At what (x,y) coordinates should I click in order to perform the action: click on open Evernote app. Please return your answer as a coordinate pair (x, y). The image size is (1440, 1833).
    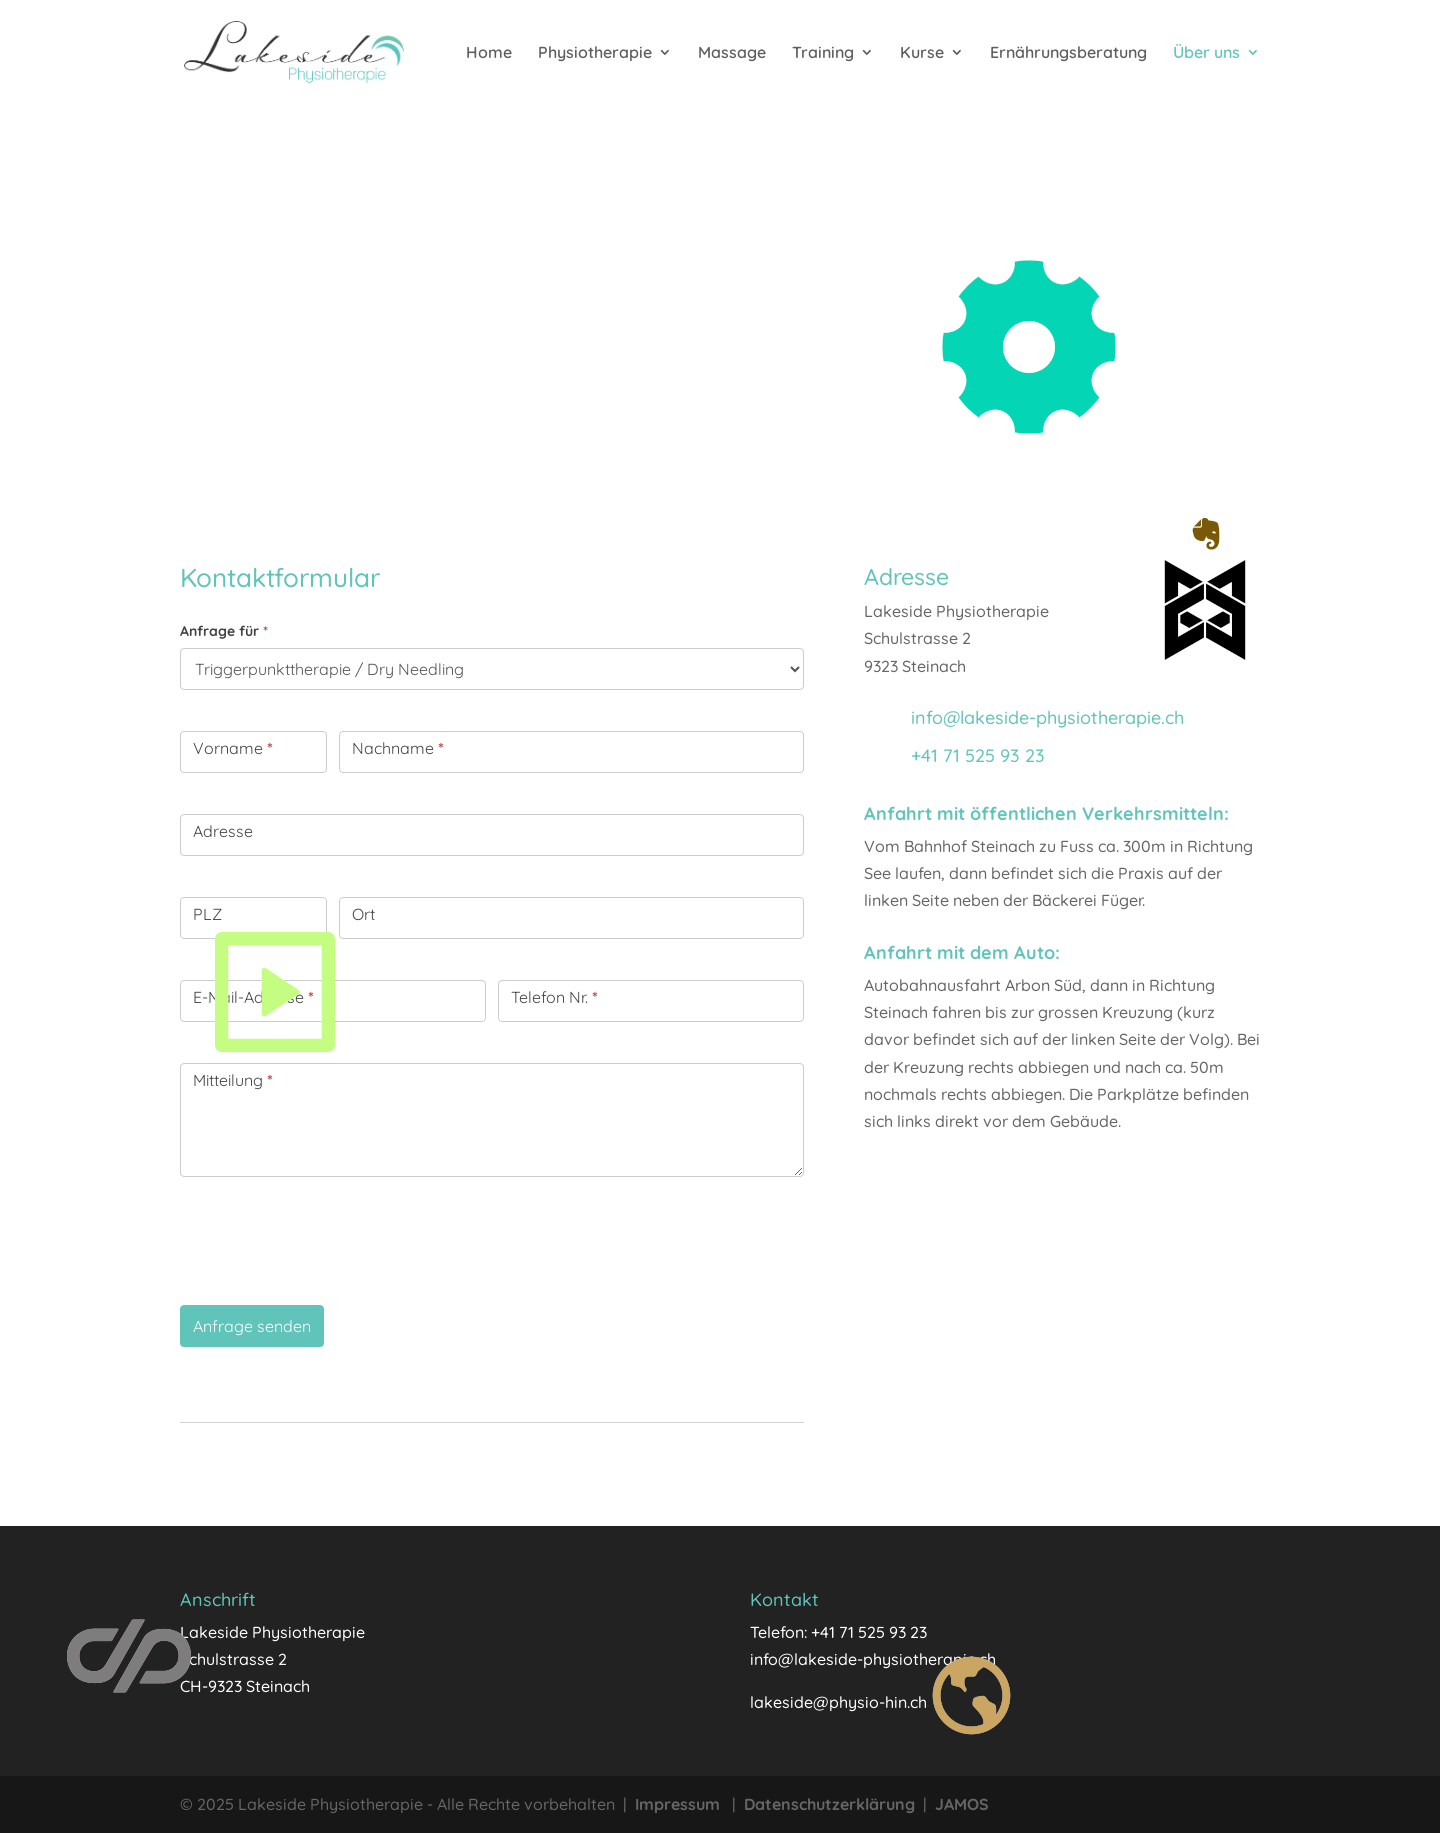
    Looking at the image, I should click on (1206, 533).